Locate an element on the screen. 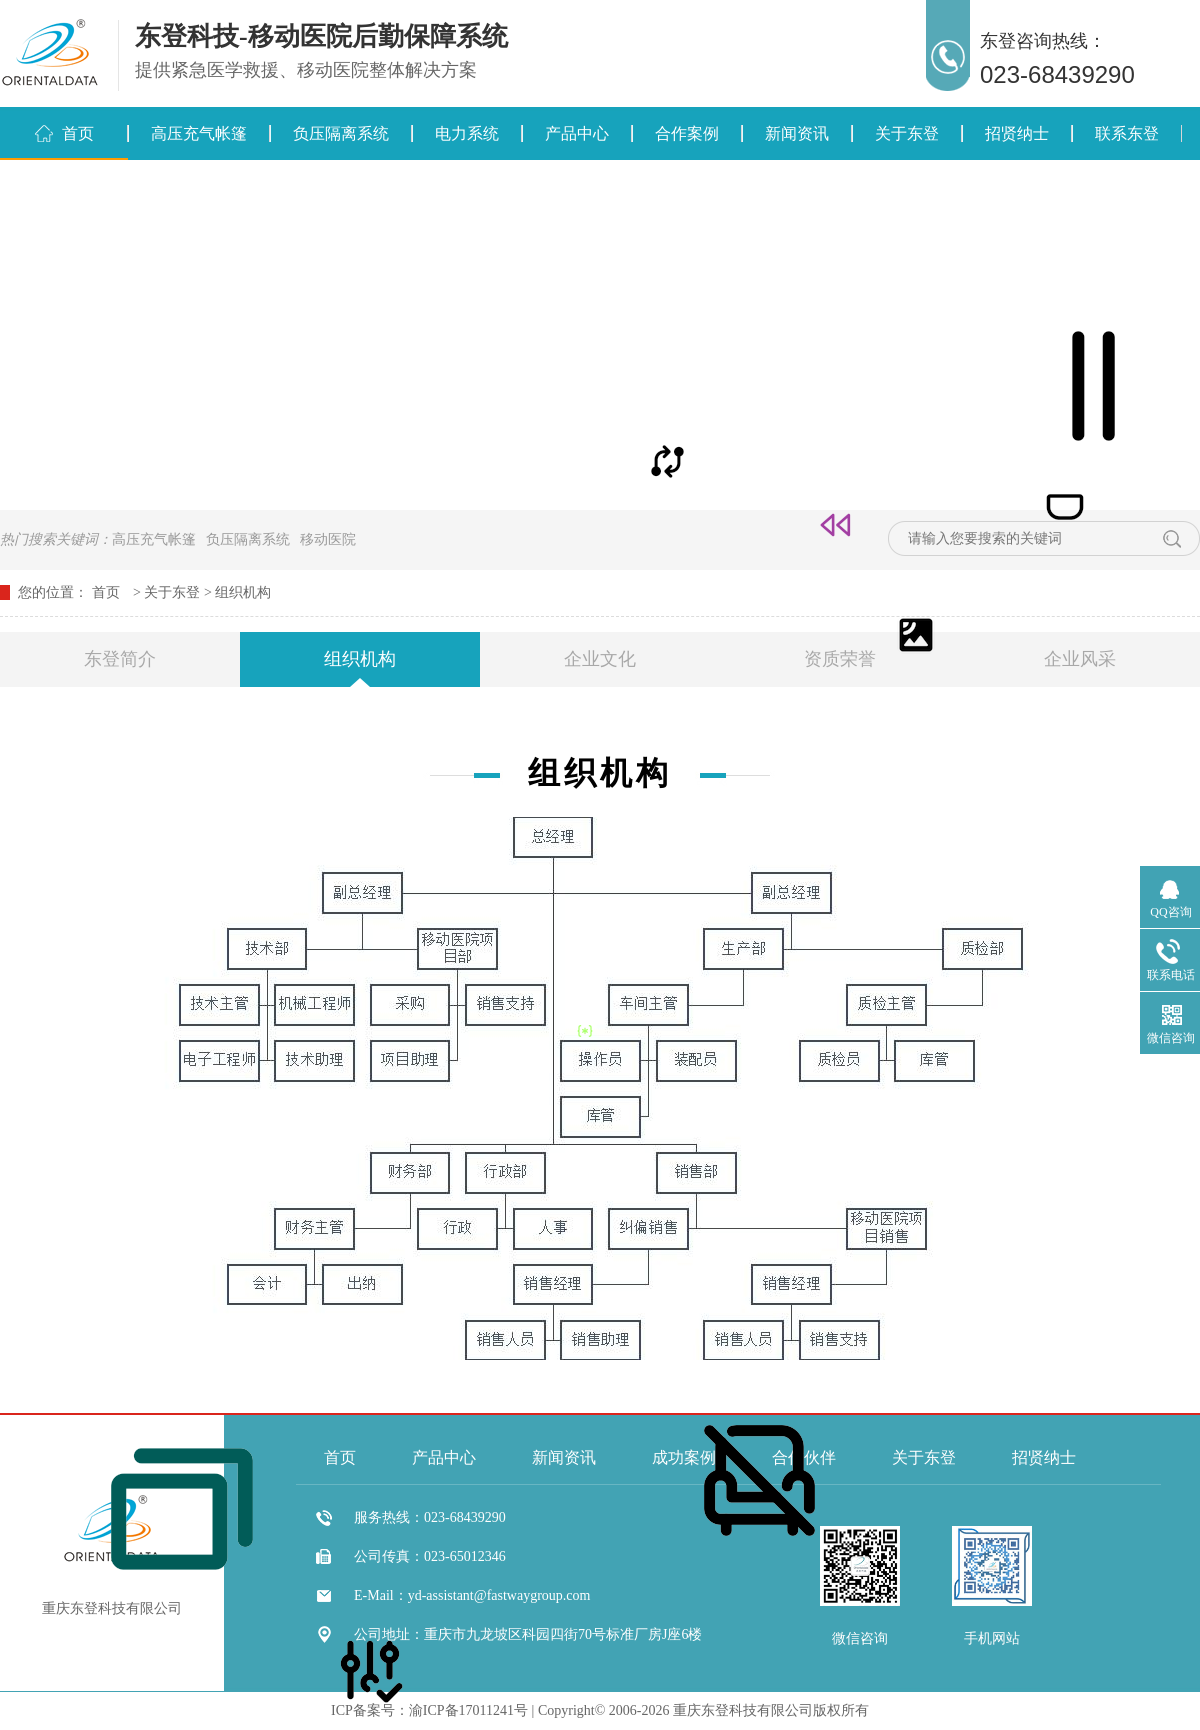  settings saved successfully is located at coordinates (370, 1670).